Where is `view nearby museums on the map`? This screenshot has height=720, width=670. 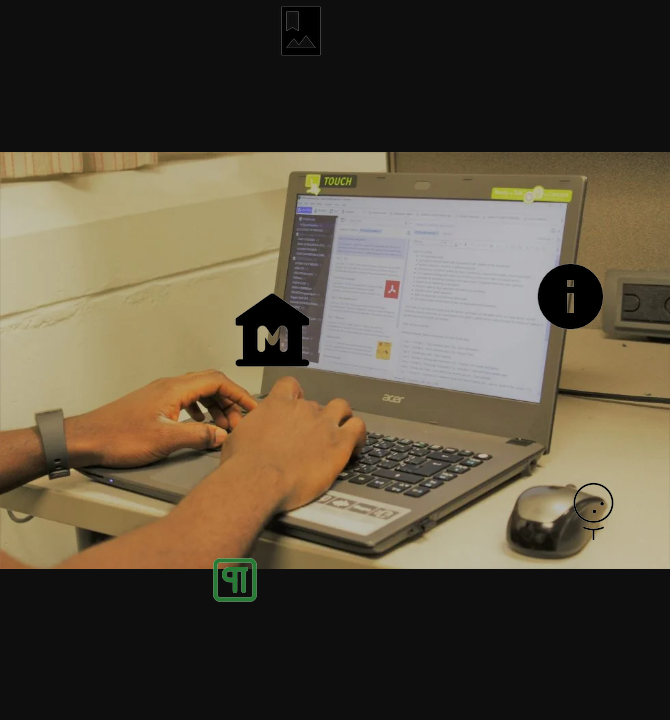
view nearby museums on the map is located at coordinates (272, 329).